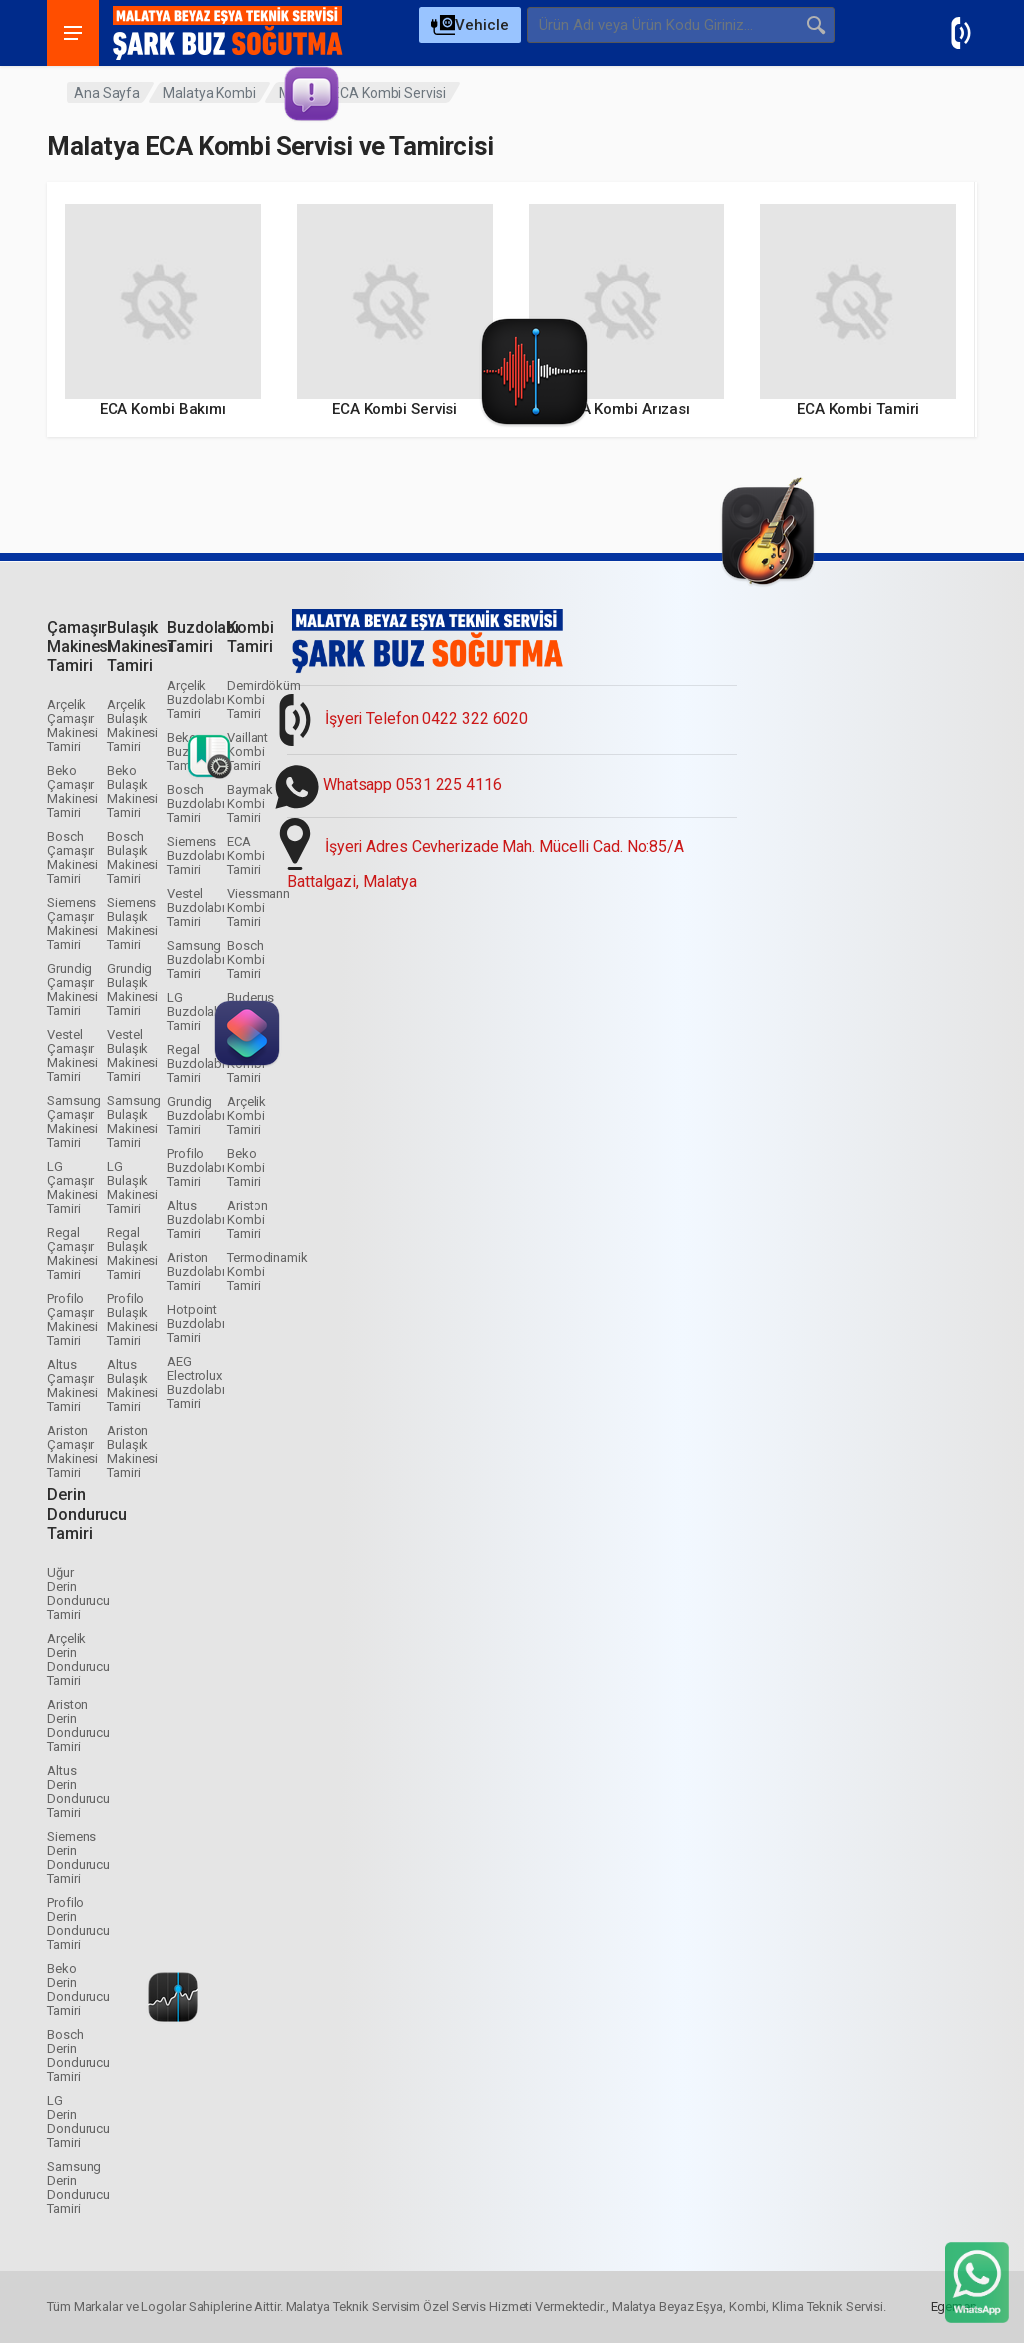 This screenshot has width=1024, height=2343. What do you see at coordinates (247, 1033) in the screenshot?
I see `open the Shortcuts app` at bounding box center [247, 1033].